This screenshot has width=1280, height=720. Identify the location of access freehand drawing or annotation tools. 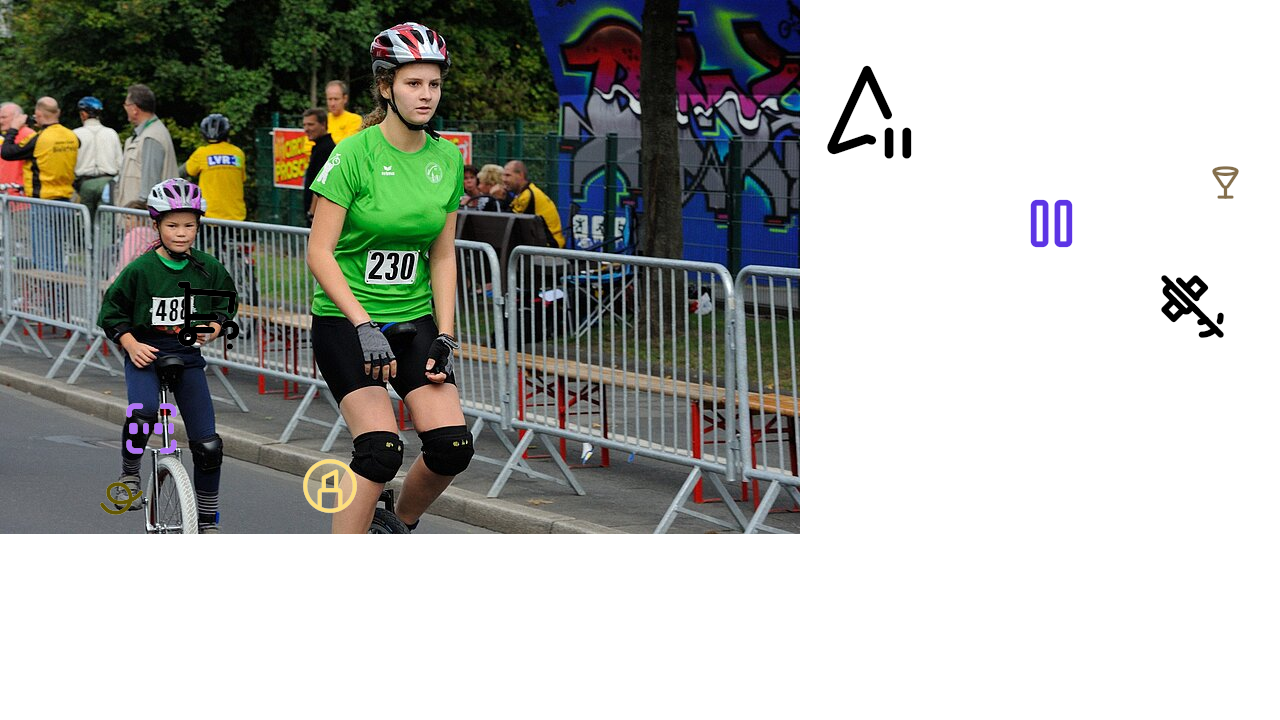
(120, 498).